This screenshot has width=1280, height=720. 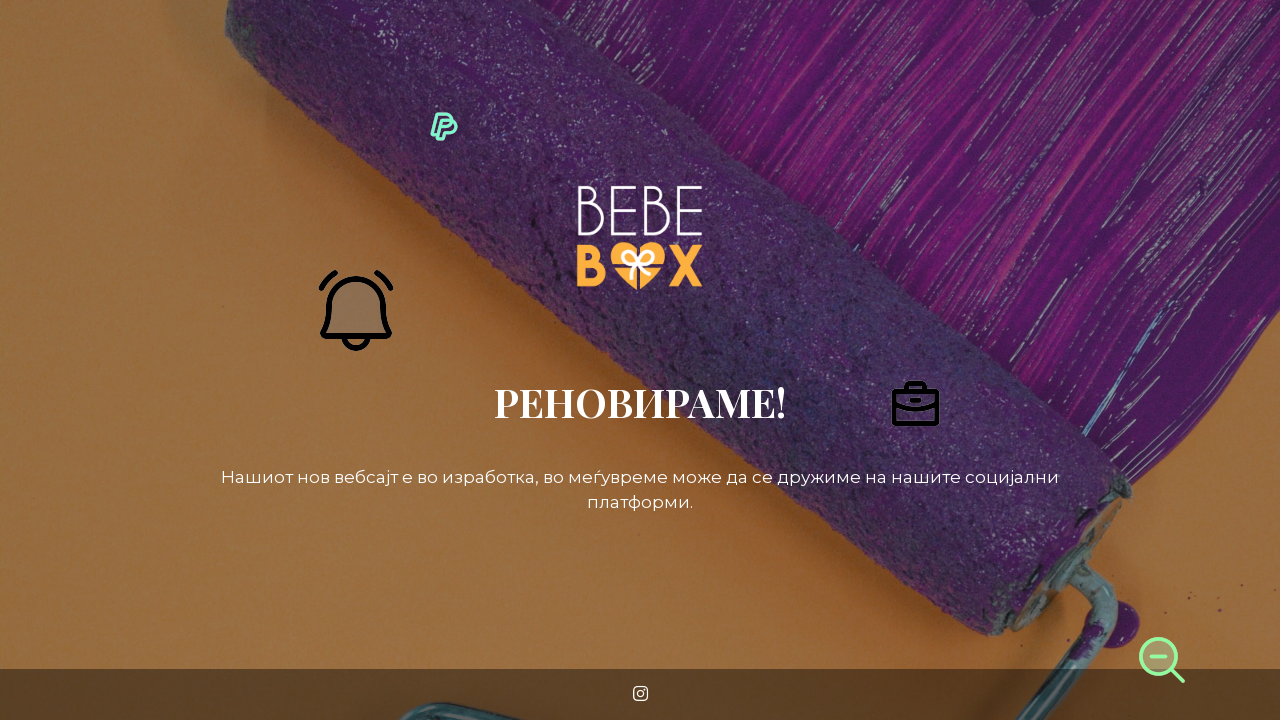 What do you see at coordinates (356, 312) in the screenshot?
I see `indicates new notifications are available` at bounding box center [356, 312].